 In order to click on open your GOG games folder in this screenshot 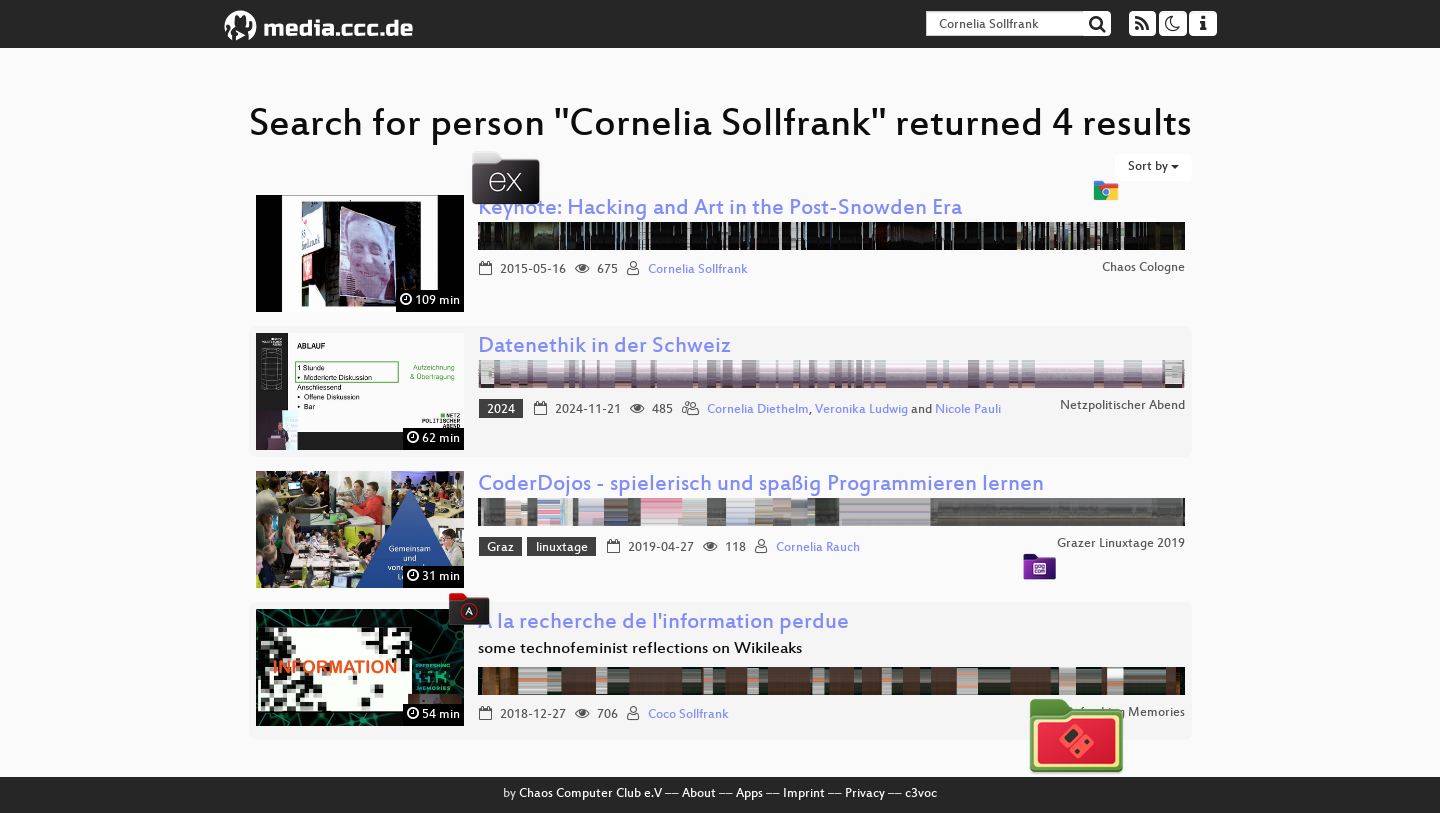, I will do `click(1039, 567)`.